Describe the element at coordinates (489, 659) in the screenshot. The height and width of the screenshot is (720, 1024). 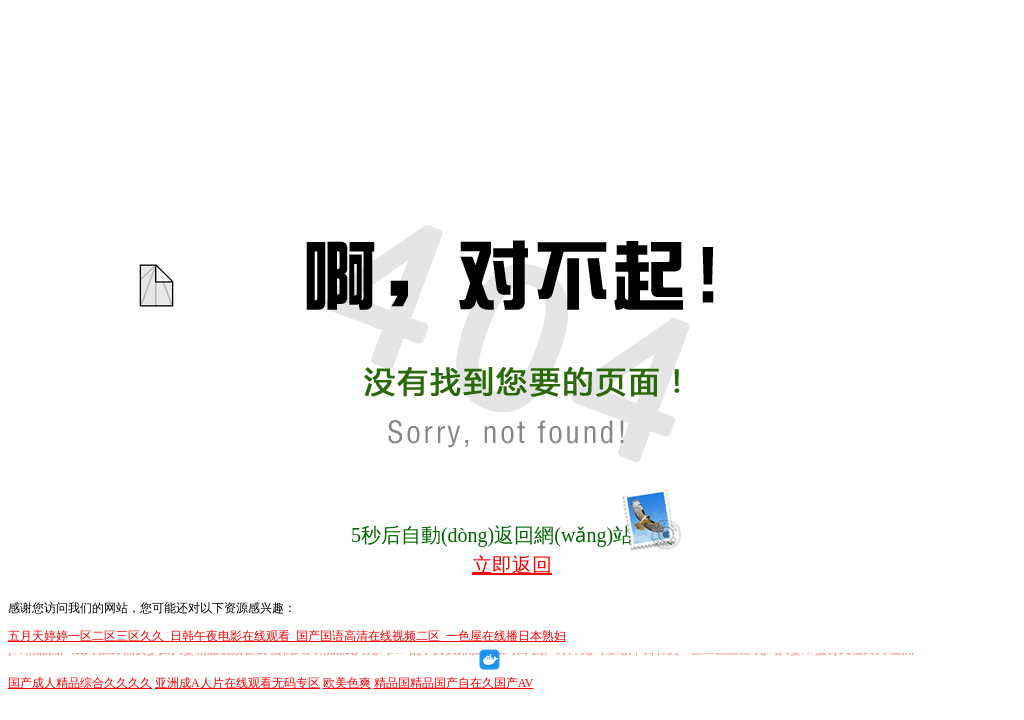
I see `open Docker desktop application` at that location.